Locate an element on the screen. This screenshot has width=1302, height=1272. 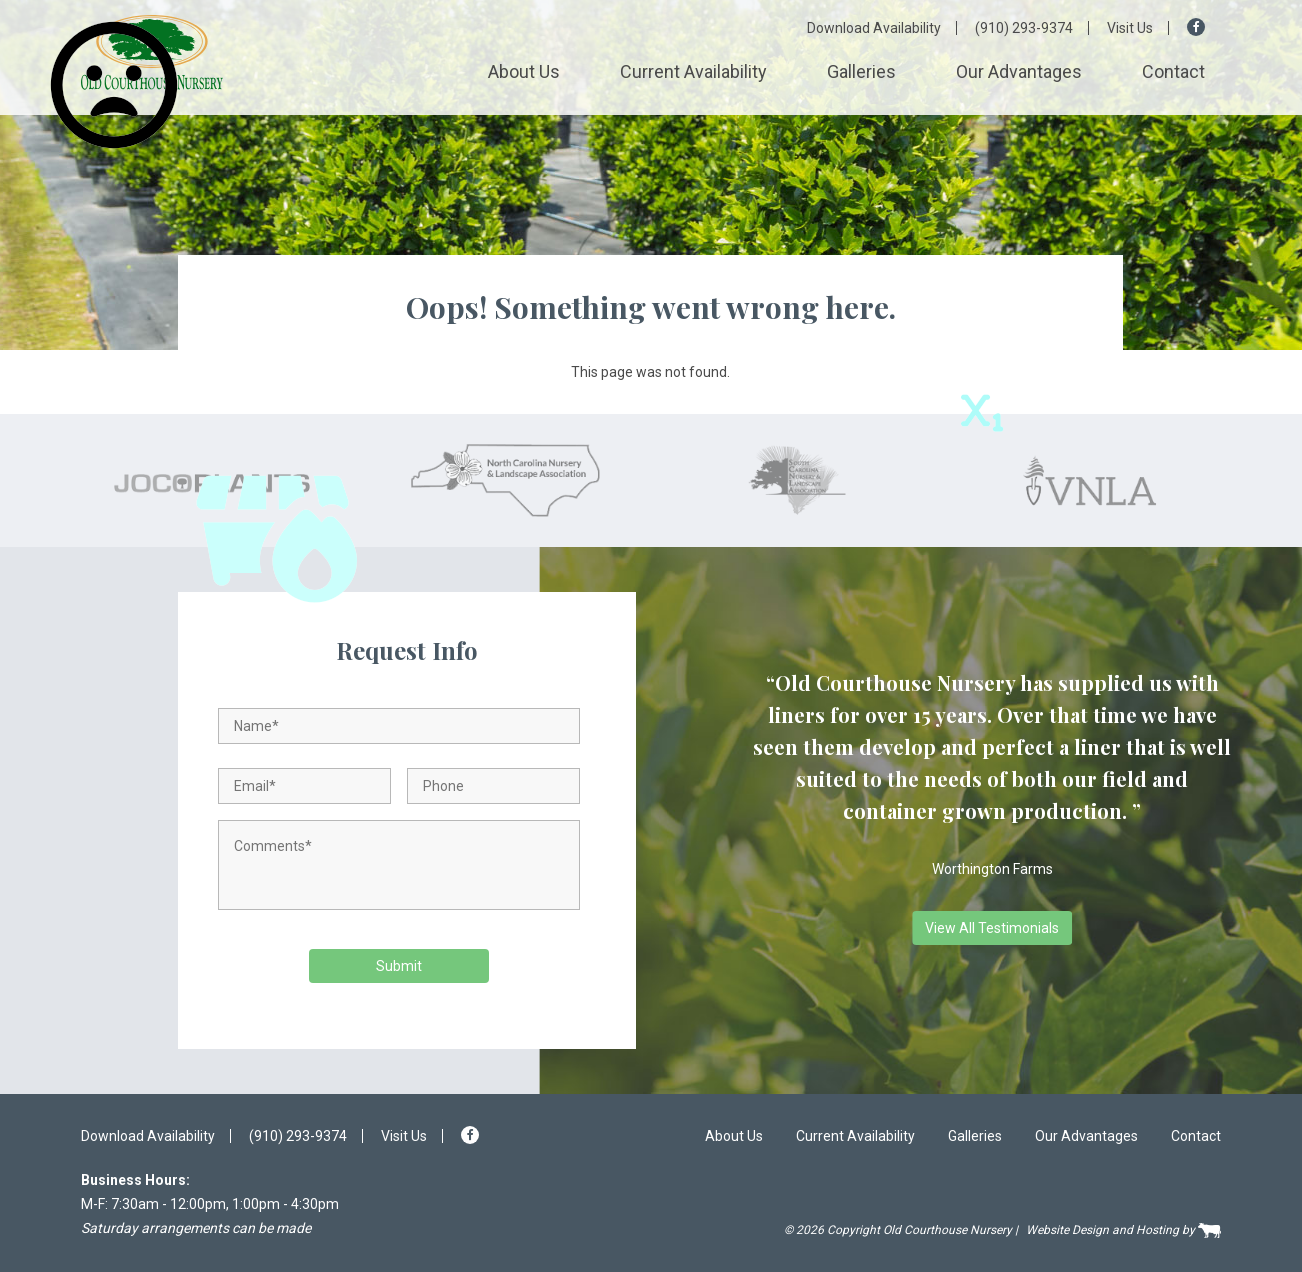
indicates a critical system failure or disaster is located at coordinates (272, 526).